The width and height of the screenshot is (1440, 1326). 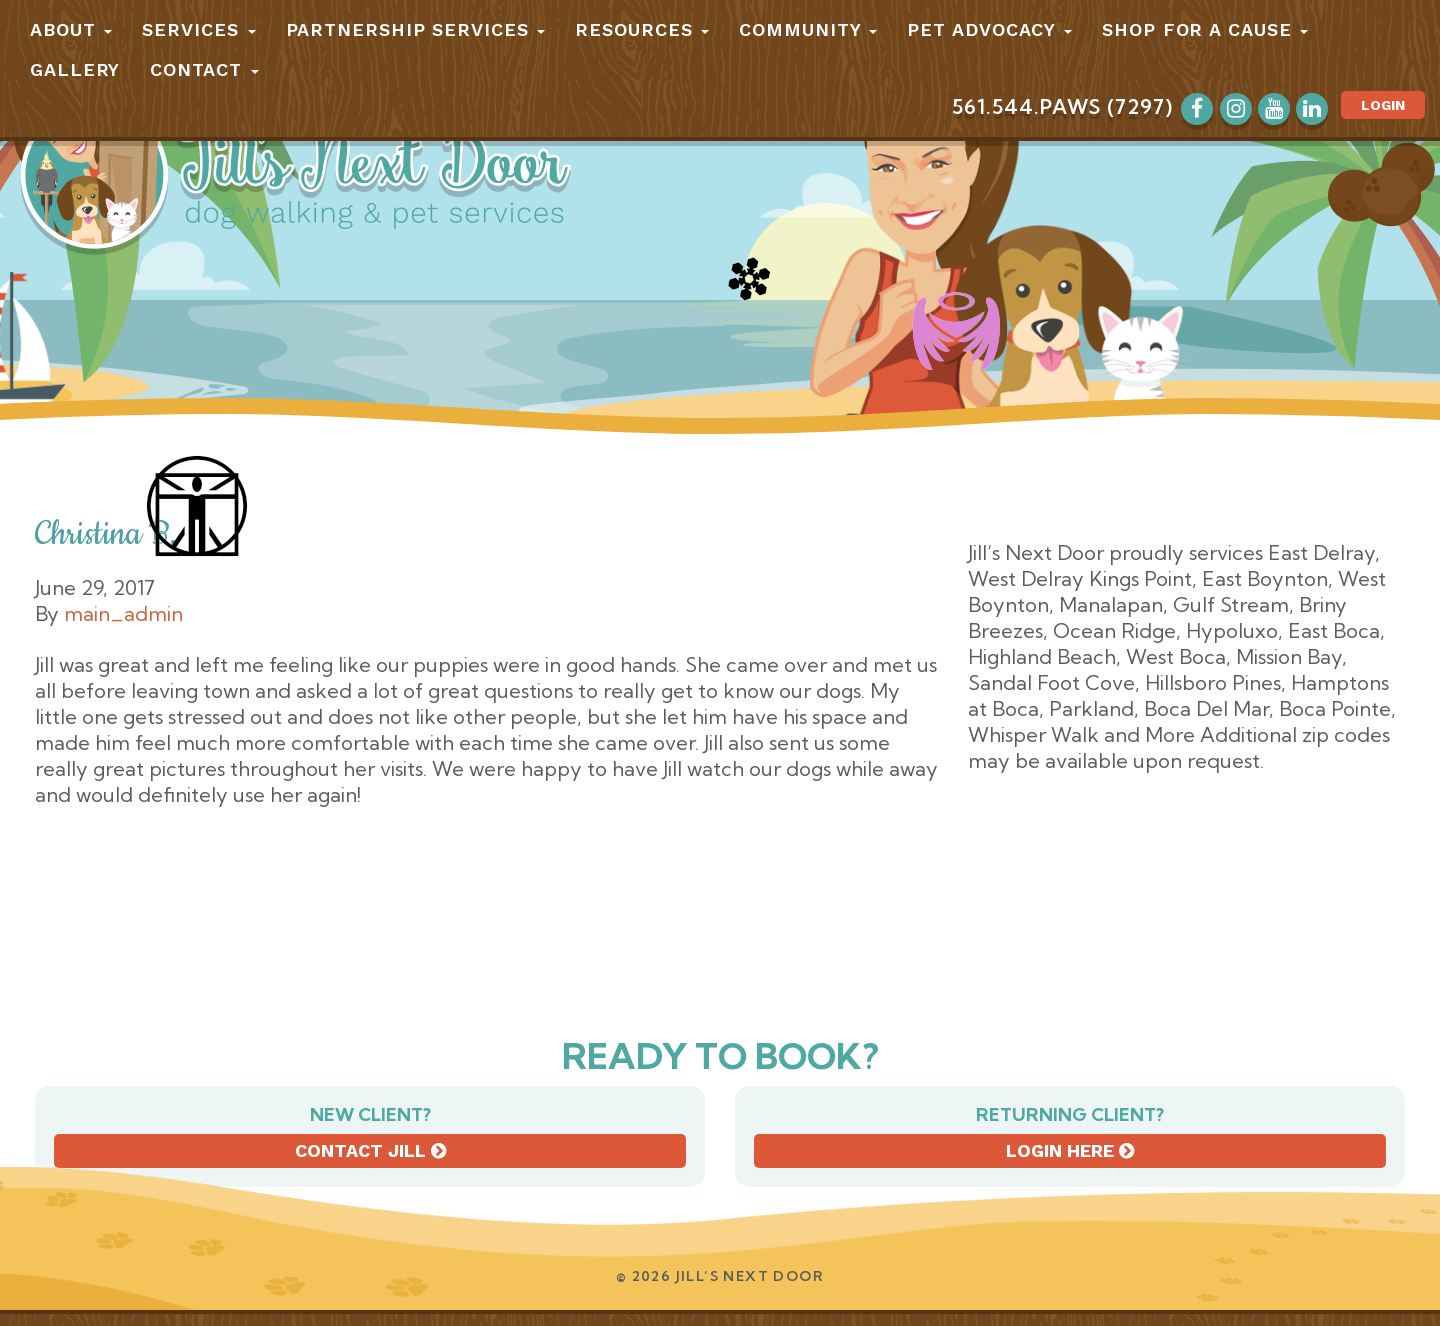 What do you see at coordinates (955, 334) in the screenshot?
I see `select angel costume or outfit` at bounding box center [955, 334].